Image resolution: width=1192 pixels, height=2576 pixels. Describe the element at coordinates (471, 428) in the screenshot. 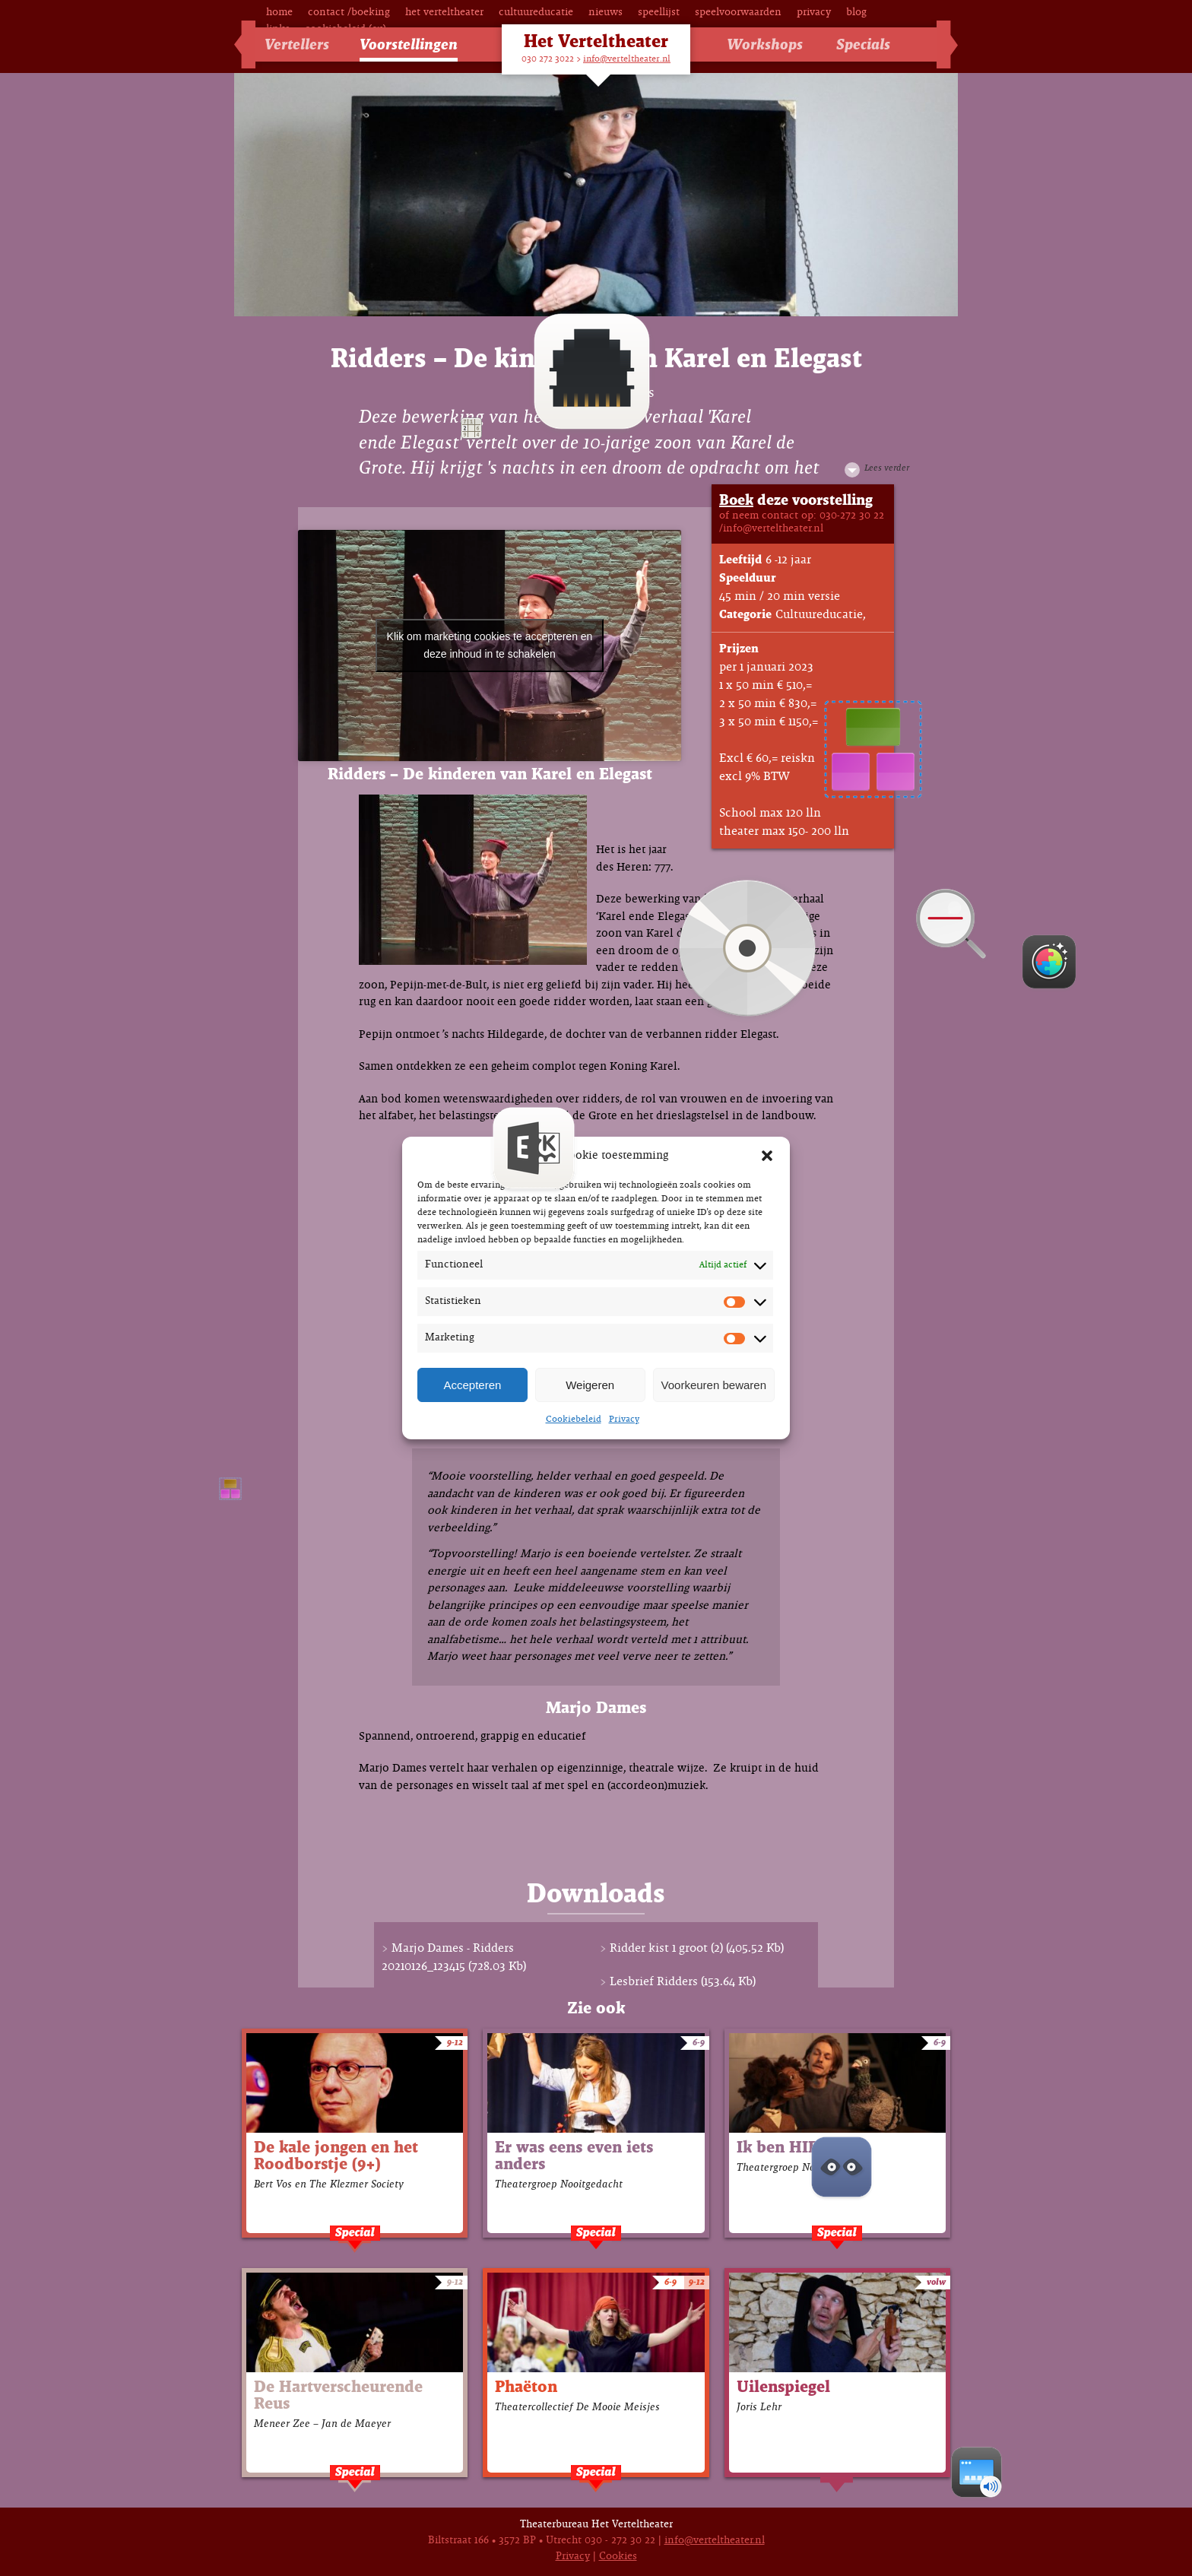

I see `open the sudoku puzzle game` at that location.